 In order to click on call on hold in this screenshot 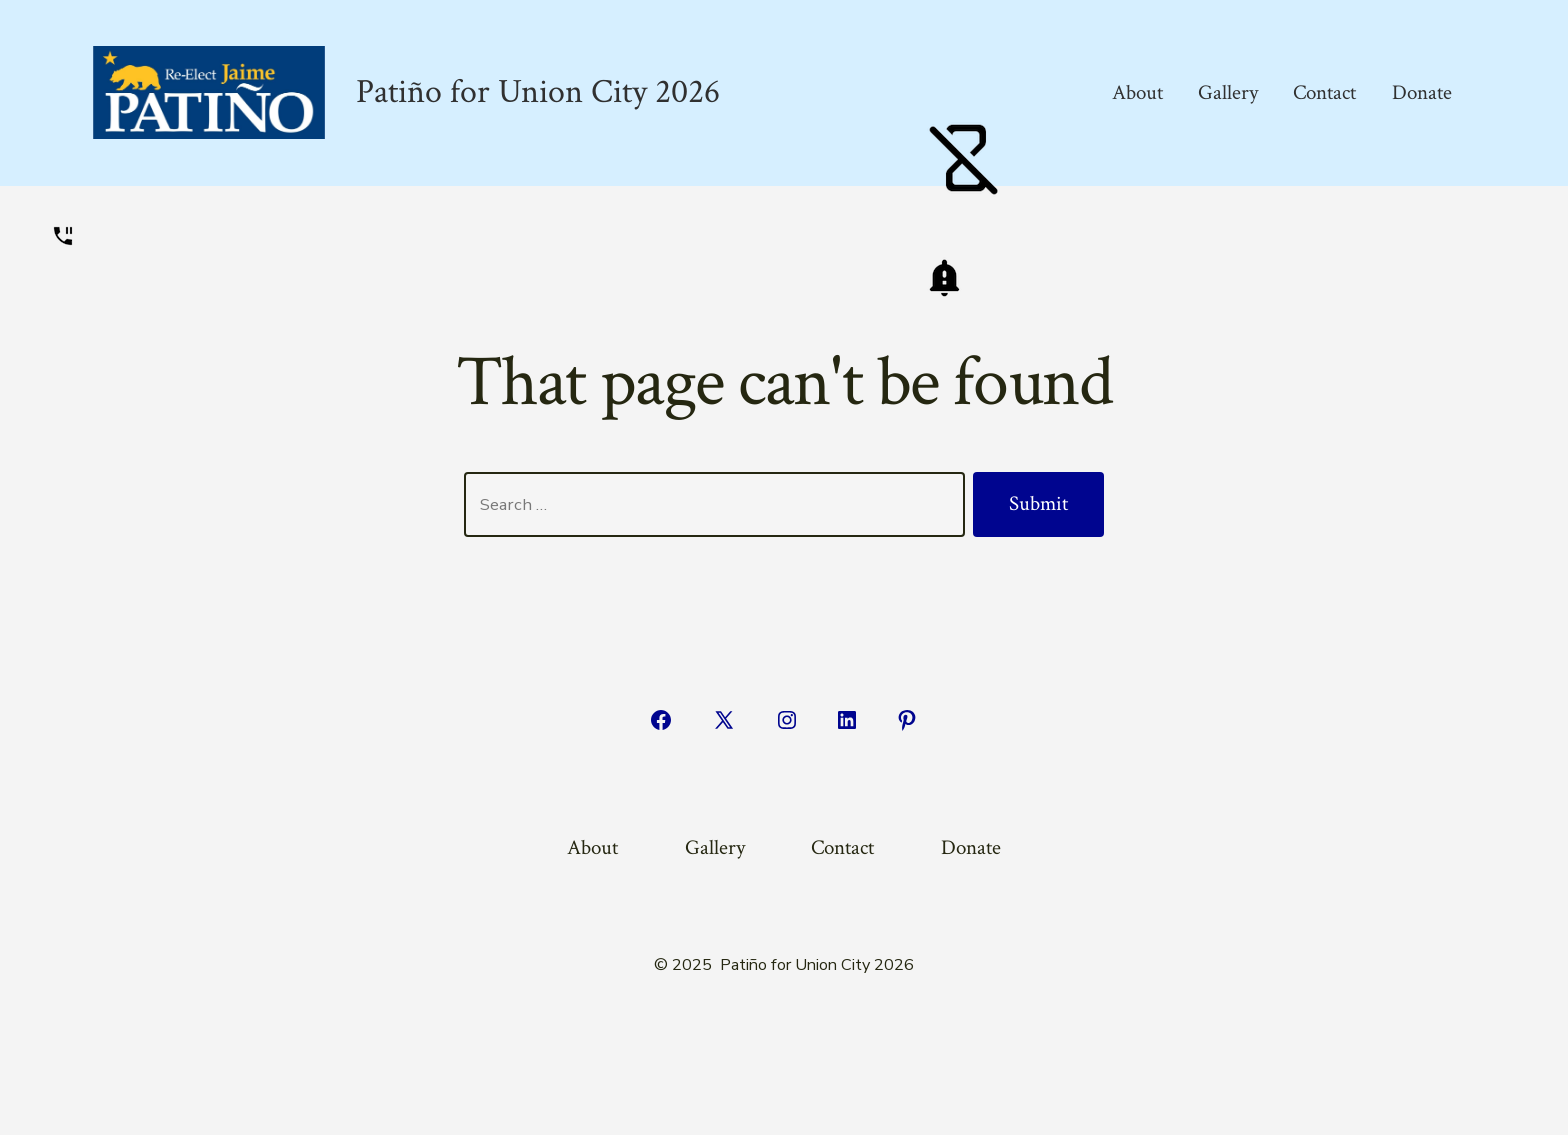, I will do `click(63, 236)`.